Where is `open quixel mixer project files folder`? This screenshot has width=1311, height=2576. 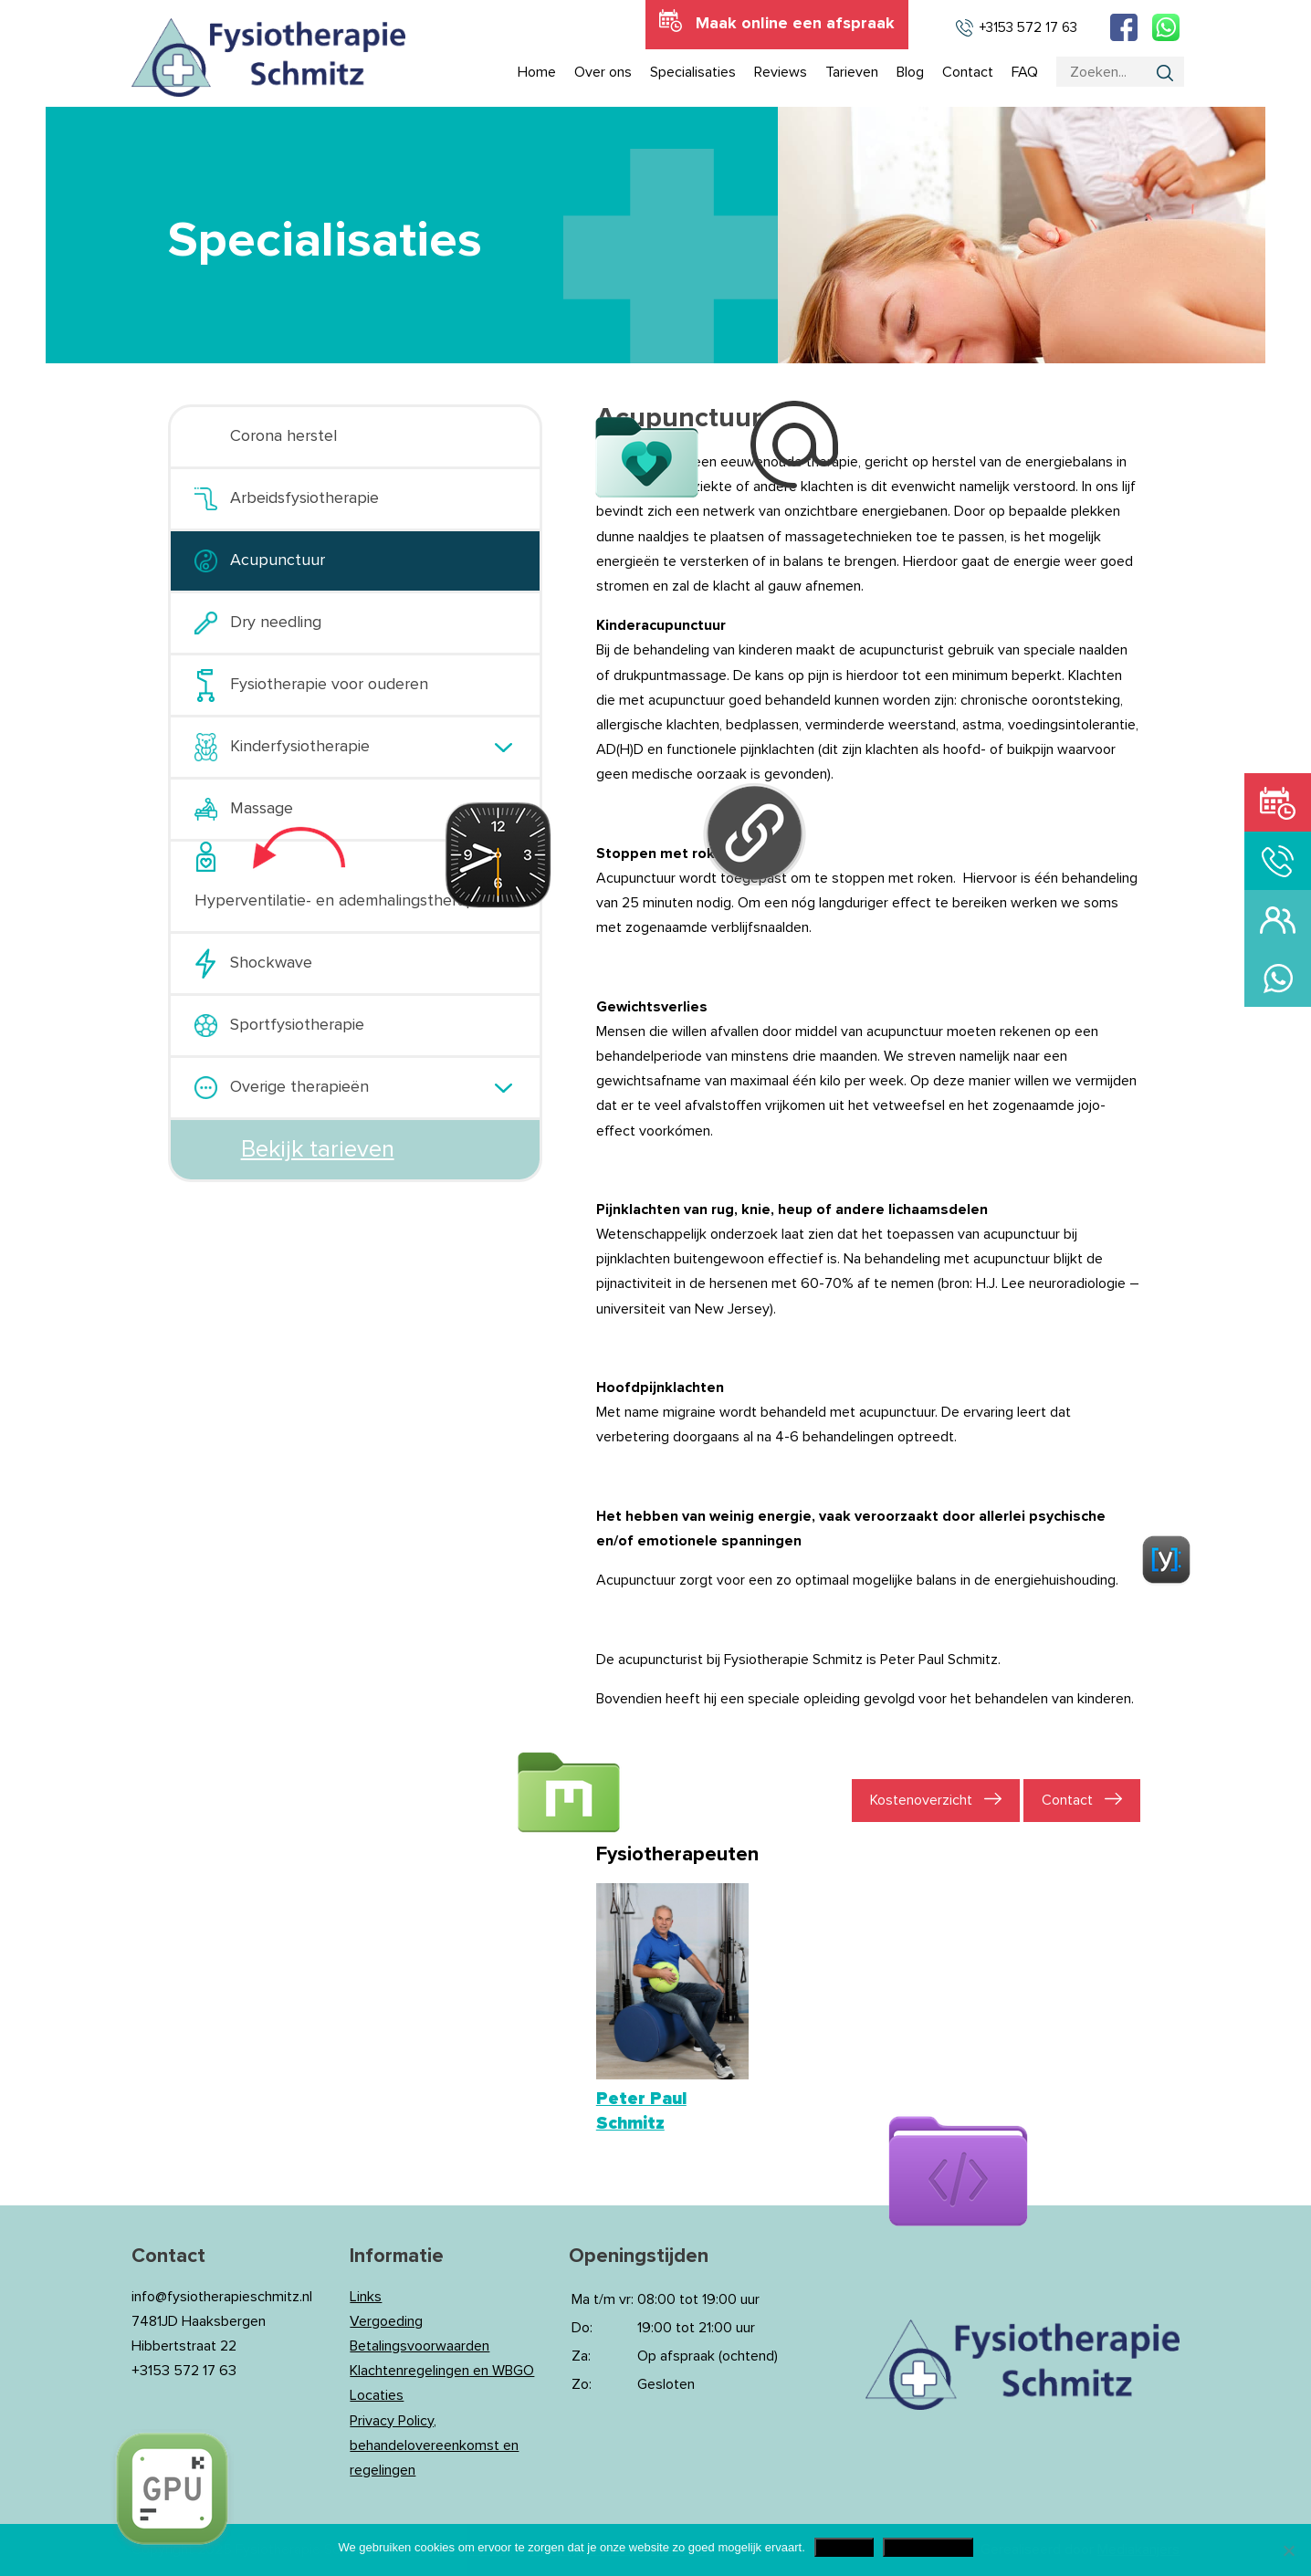 open quixel mixer project files folder is located at coordinates (568, 1795).